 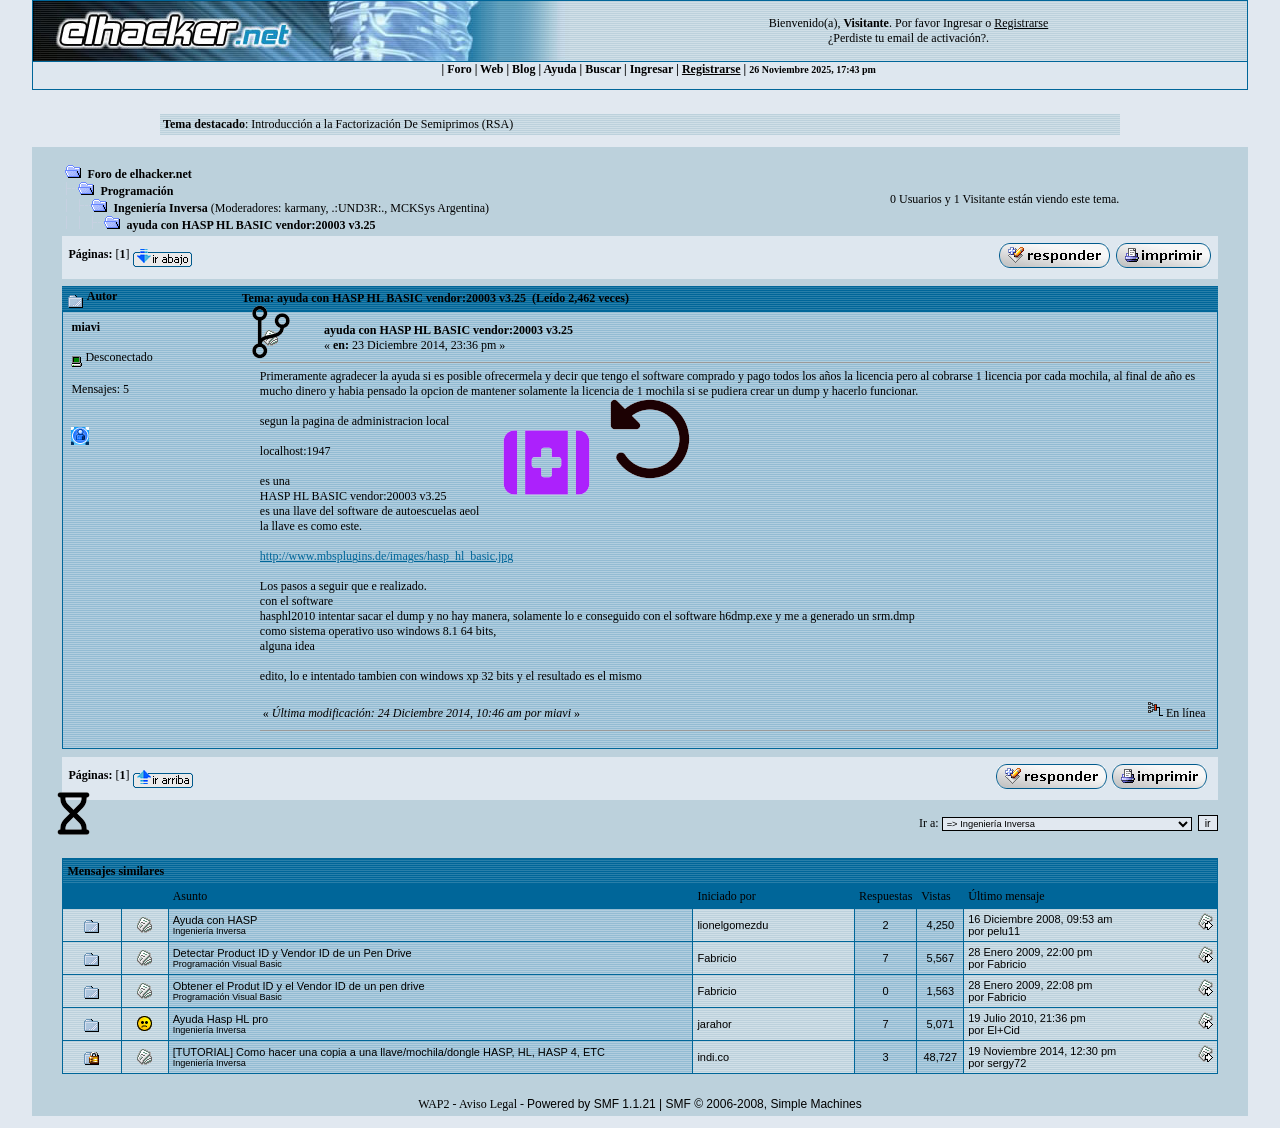 I want to click on view repository branches, so click(x=271, y=332).